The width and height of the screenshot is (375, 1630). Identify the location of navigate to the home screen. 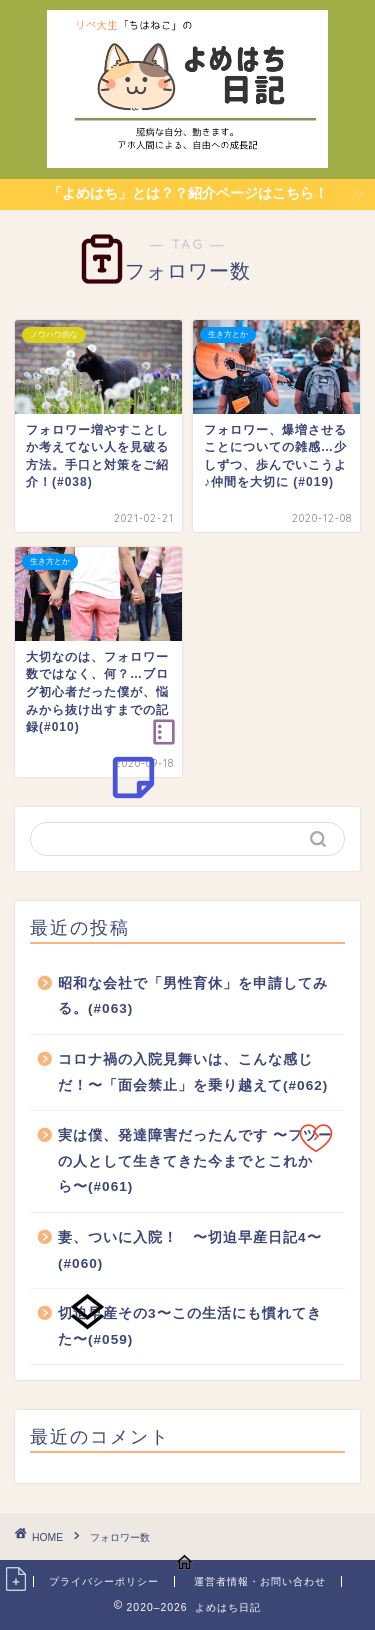
(184, 1562).